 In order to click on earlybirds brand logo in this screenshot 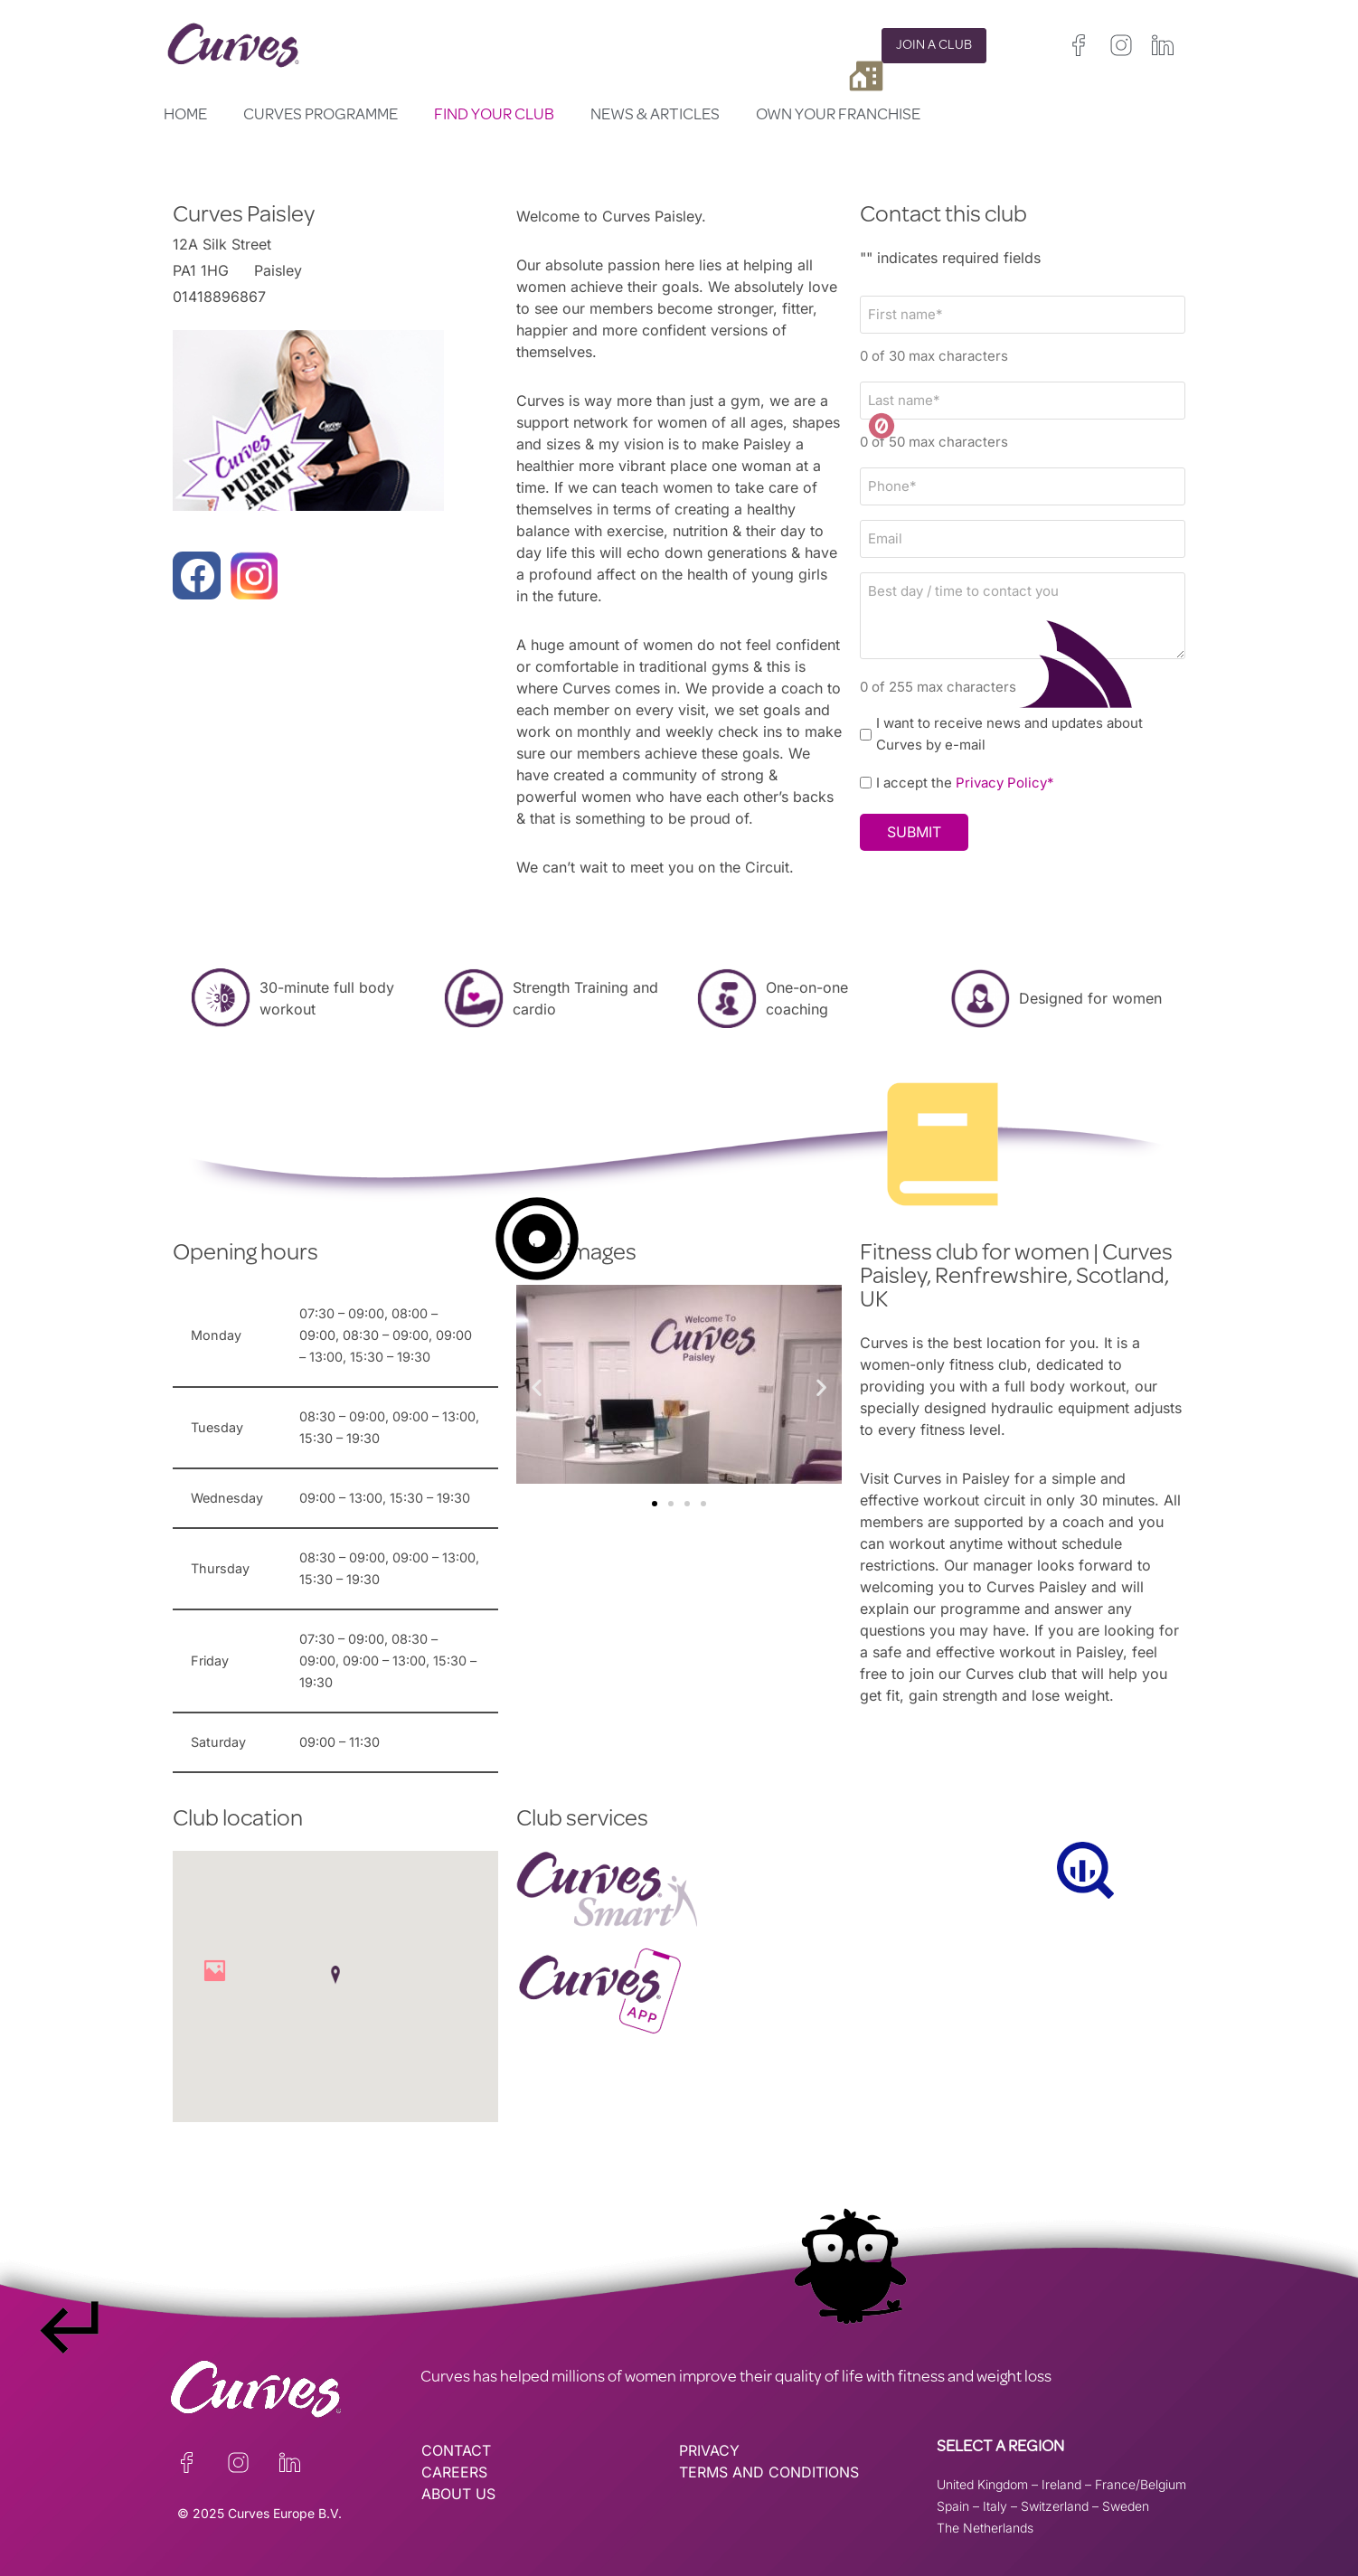, I will do `click(850, 2266)`.